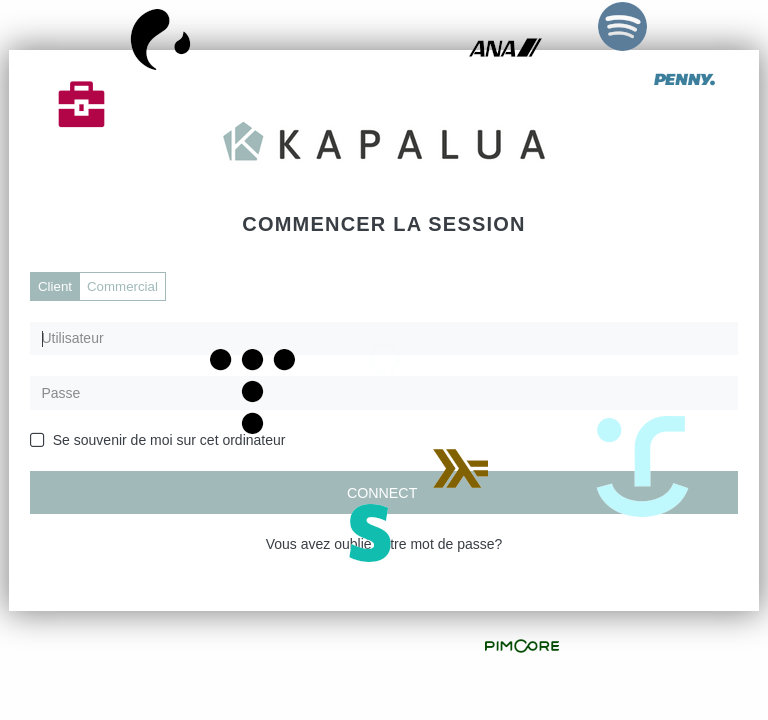 The image size is (768, 720). What do you see at coordinates (252, 391) in the screenshot?
I see `visit tistory blog platform` at bounding box center [252, 391].